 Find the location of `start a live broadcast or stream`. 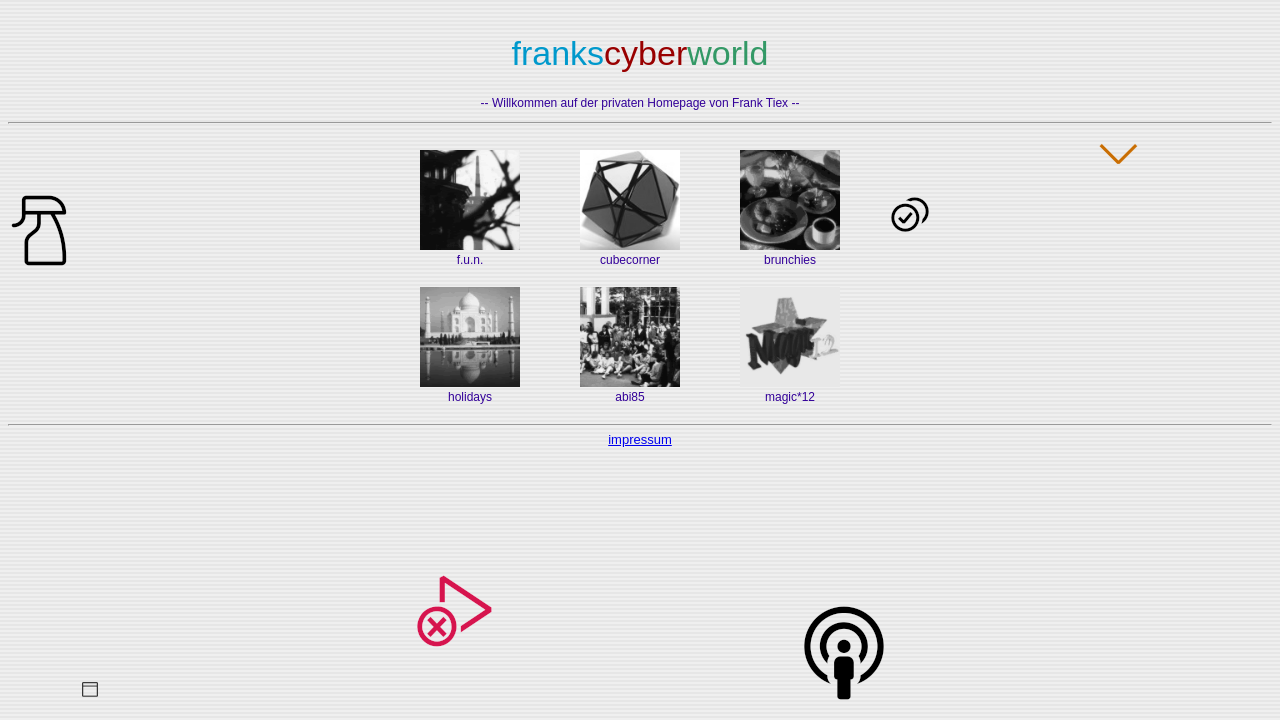

start a live broadcast or stream is located at coordinates (844, 653).